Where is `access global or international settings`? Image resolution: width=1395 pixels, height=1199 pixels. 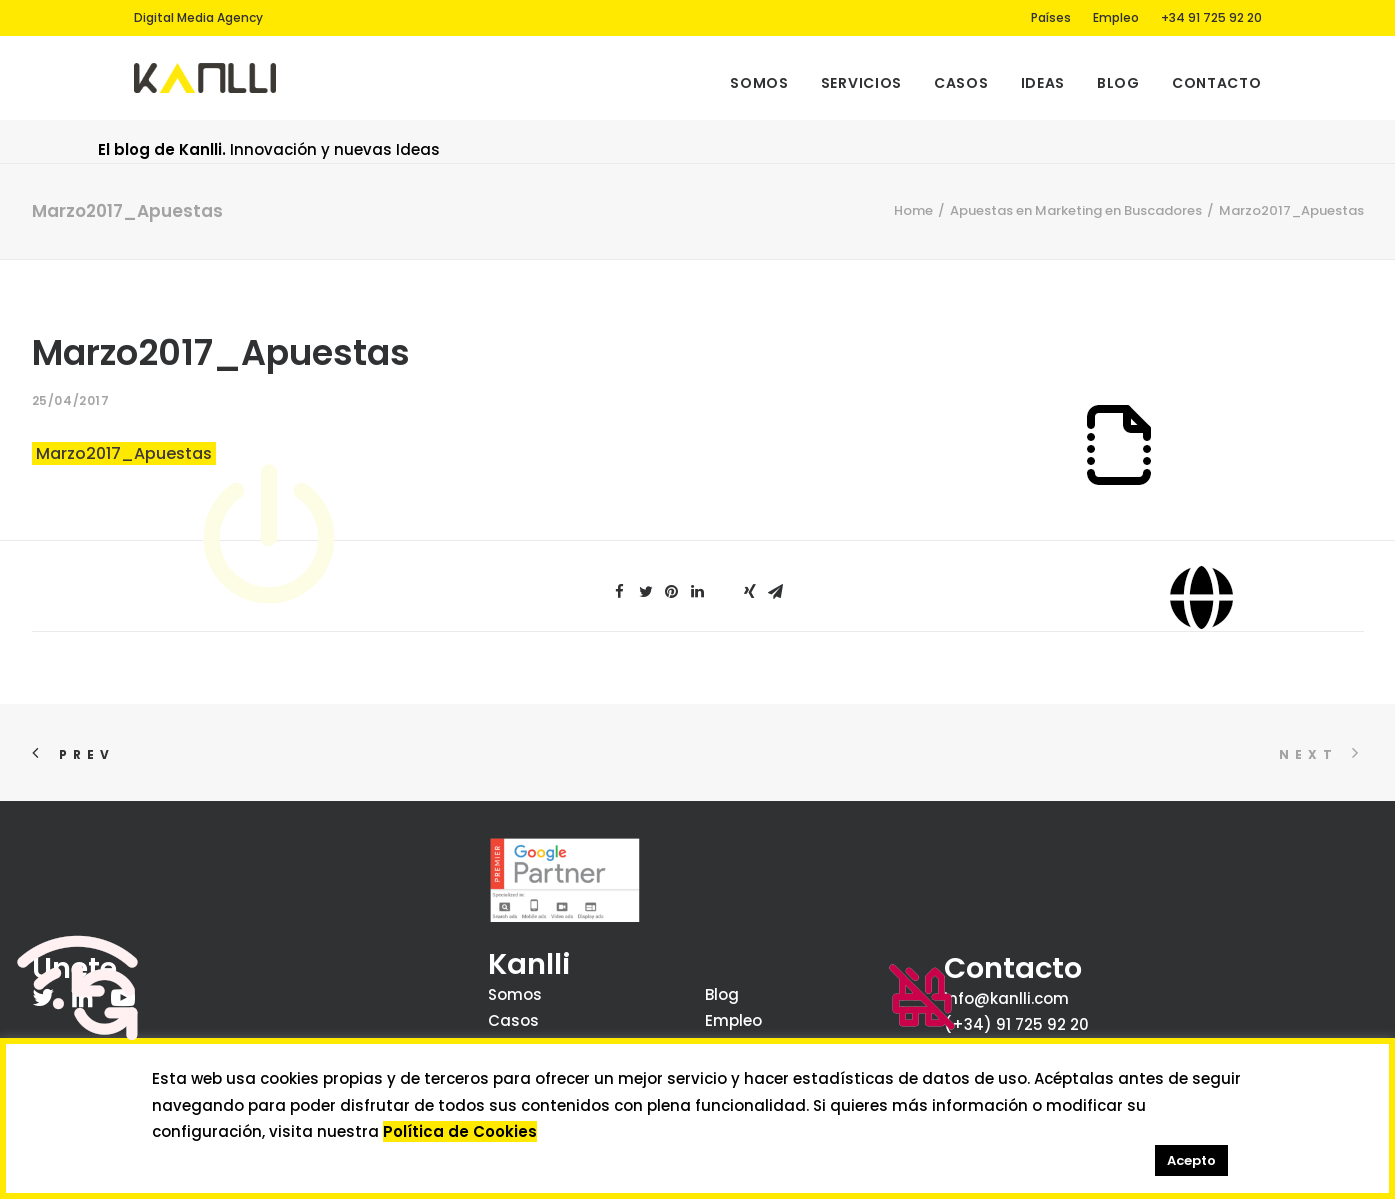 access global or international settings is located at coordinates (1201, 597).